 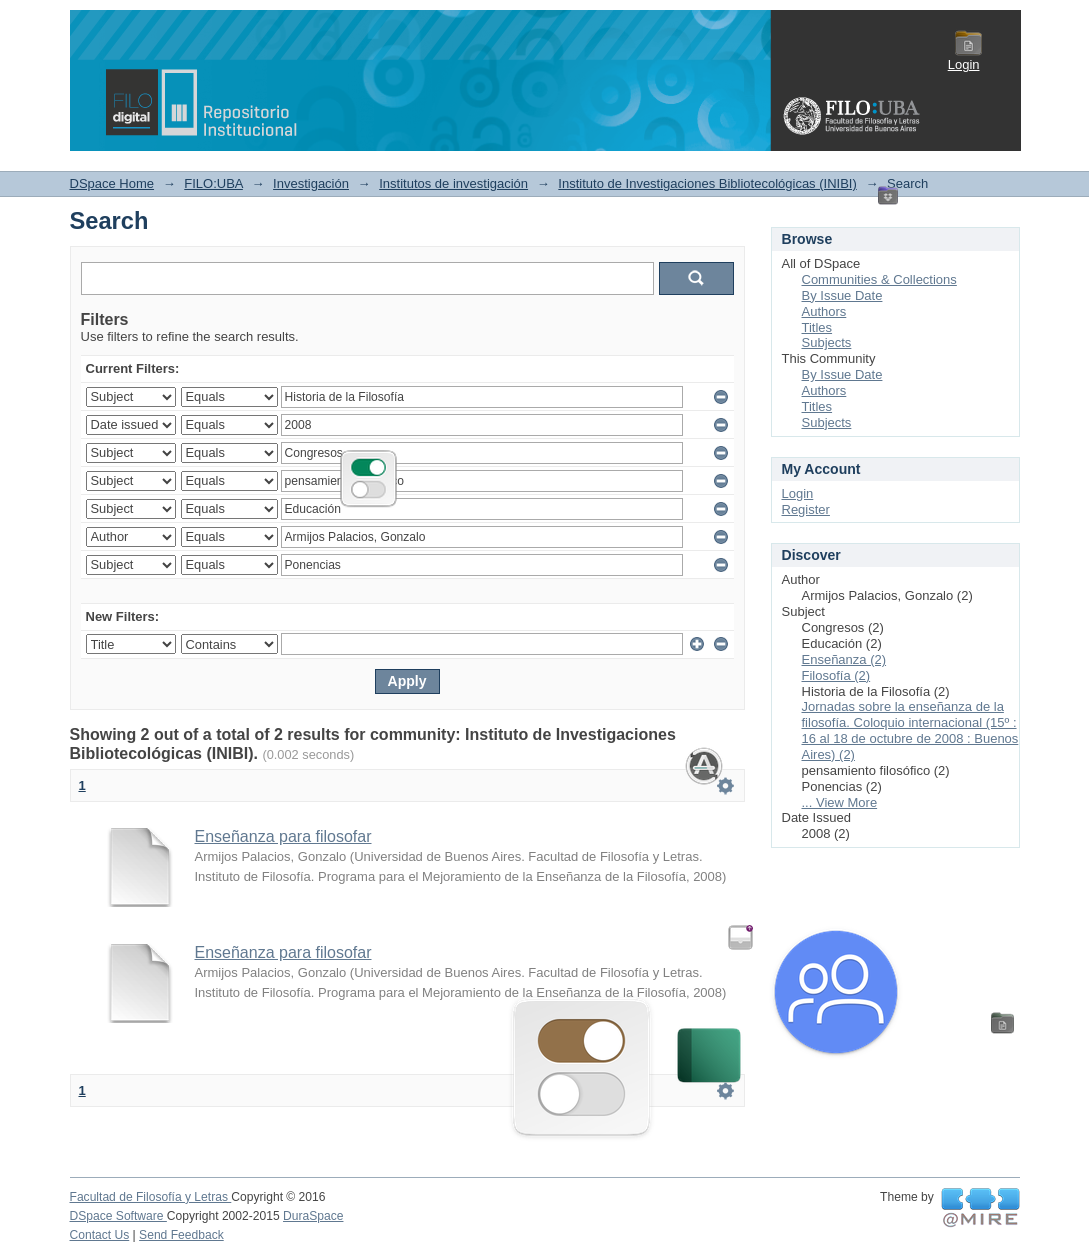 What do you see at coordinates (740, 937) in the screenshot?
I see `view outgoing mail queue` at bounding box center [740, 937].